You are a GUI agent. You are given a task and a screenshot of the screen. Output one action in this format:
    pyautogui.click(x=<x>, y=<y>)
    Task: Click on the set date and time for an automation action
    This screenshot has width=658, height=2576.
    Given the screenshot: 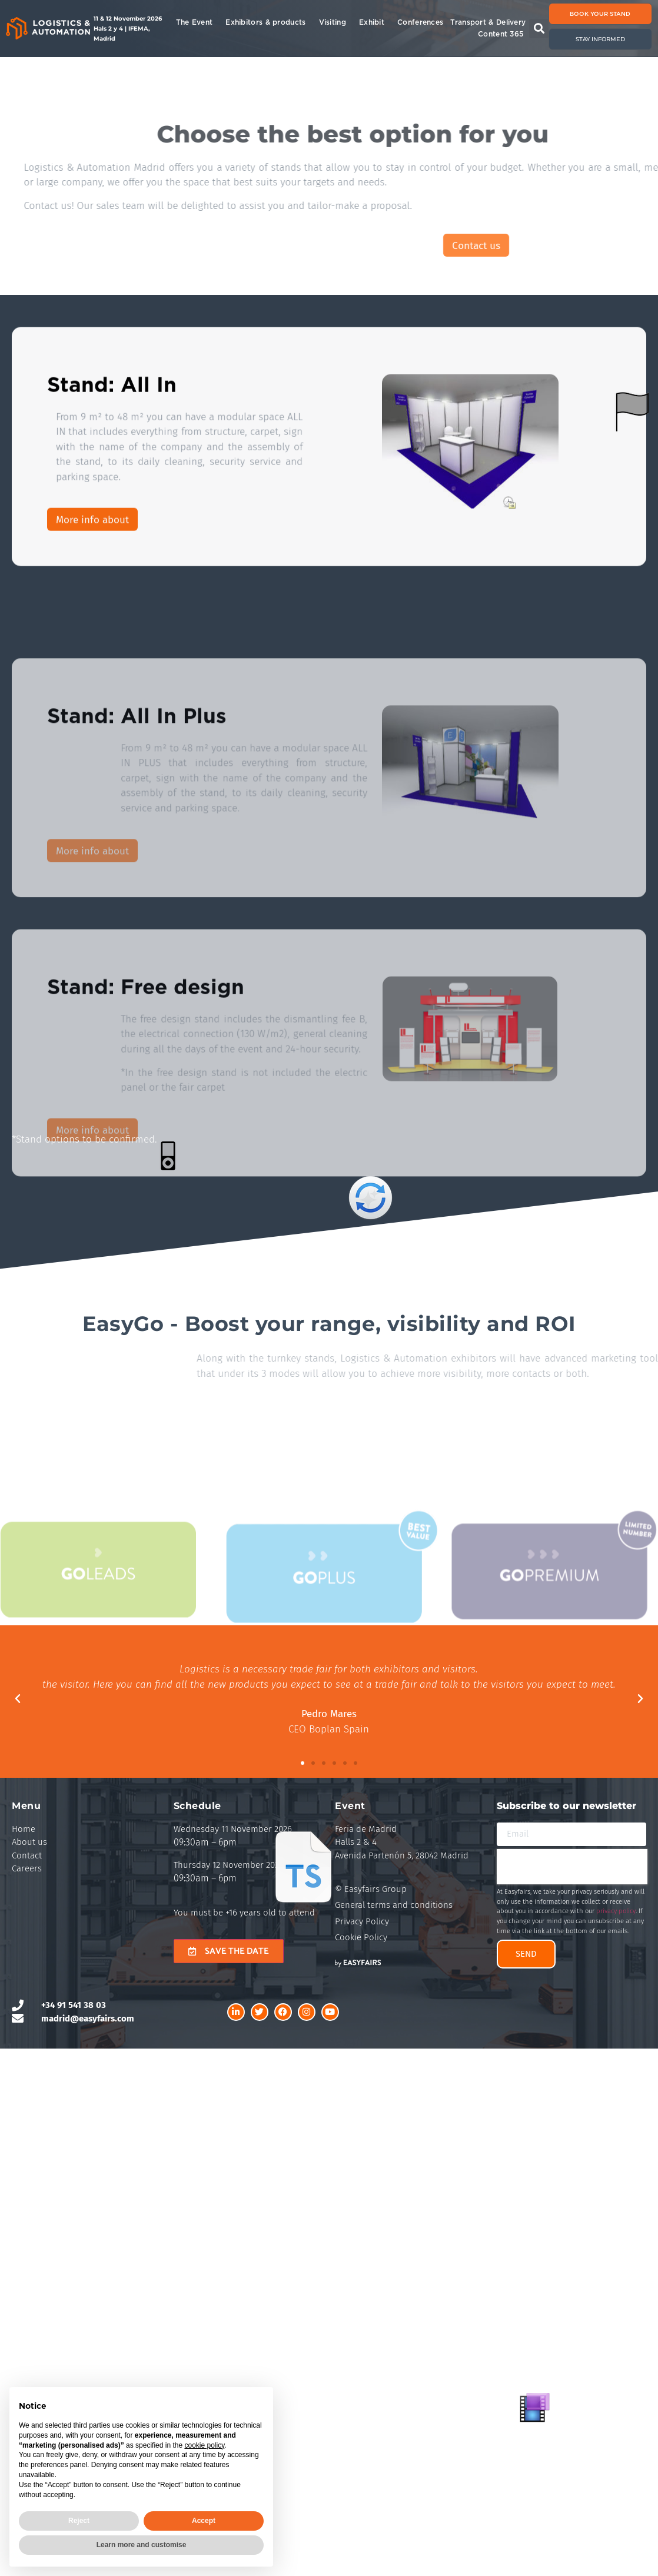 What is the action you would take?
    pyautogui.click(x=509, y=502)
    